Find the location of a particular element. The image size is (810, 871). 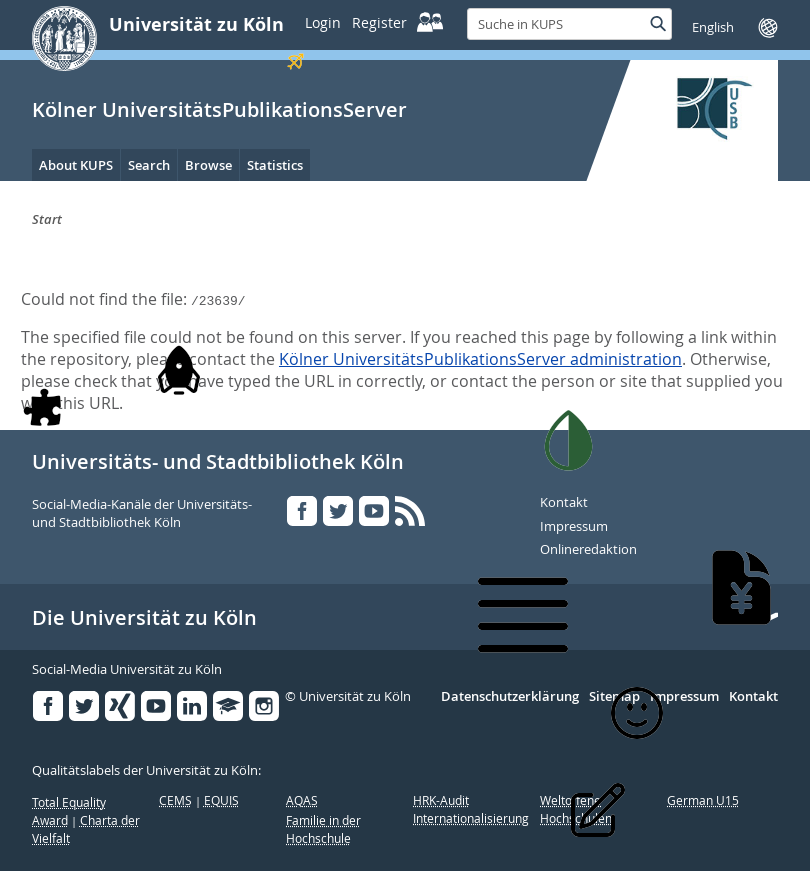

add an emoji or reaction is located at coordinates (637, 713).